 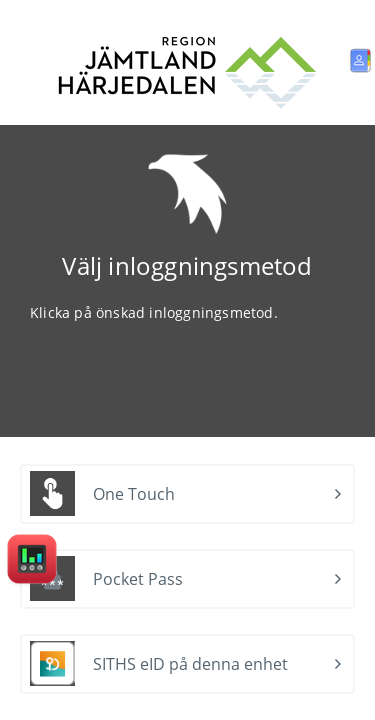 What do you see at coordinates (32, 559) in the screenshot?
I see `open carla audio plugin host` at bounding box center [32, 559].